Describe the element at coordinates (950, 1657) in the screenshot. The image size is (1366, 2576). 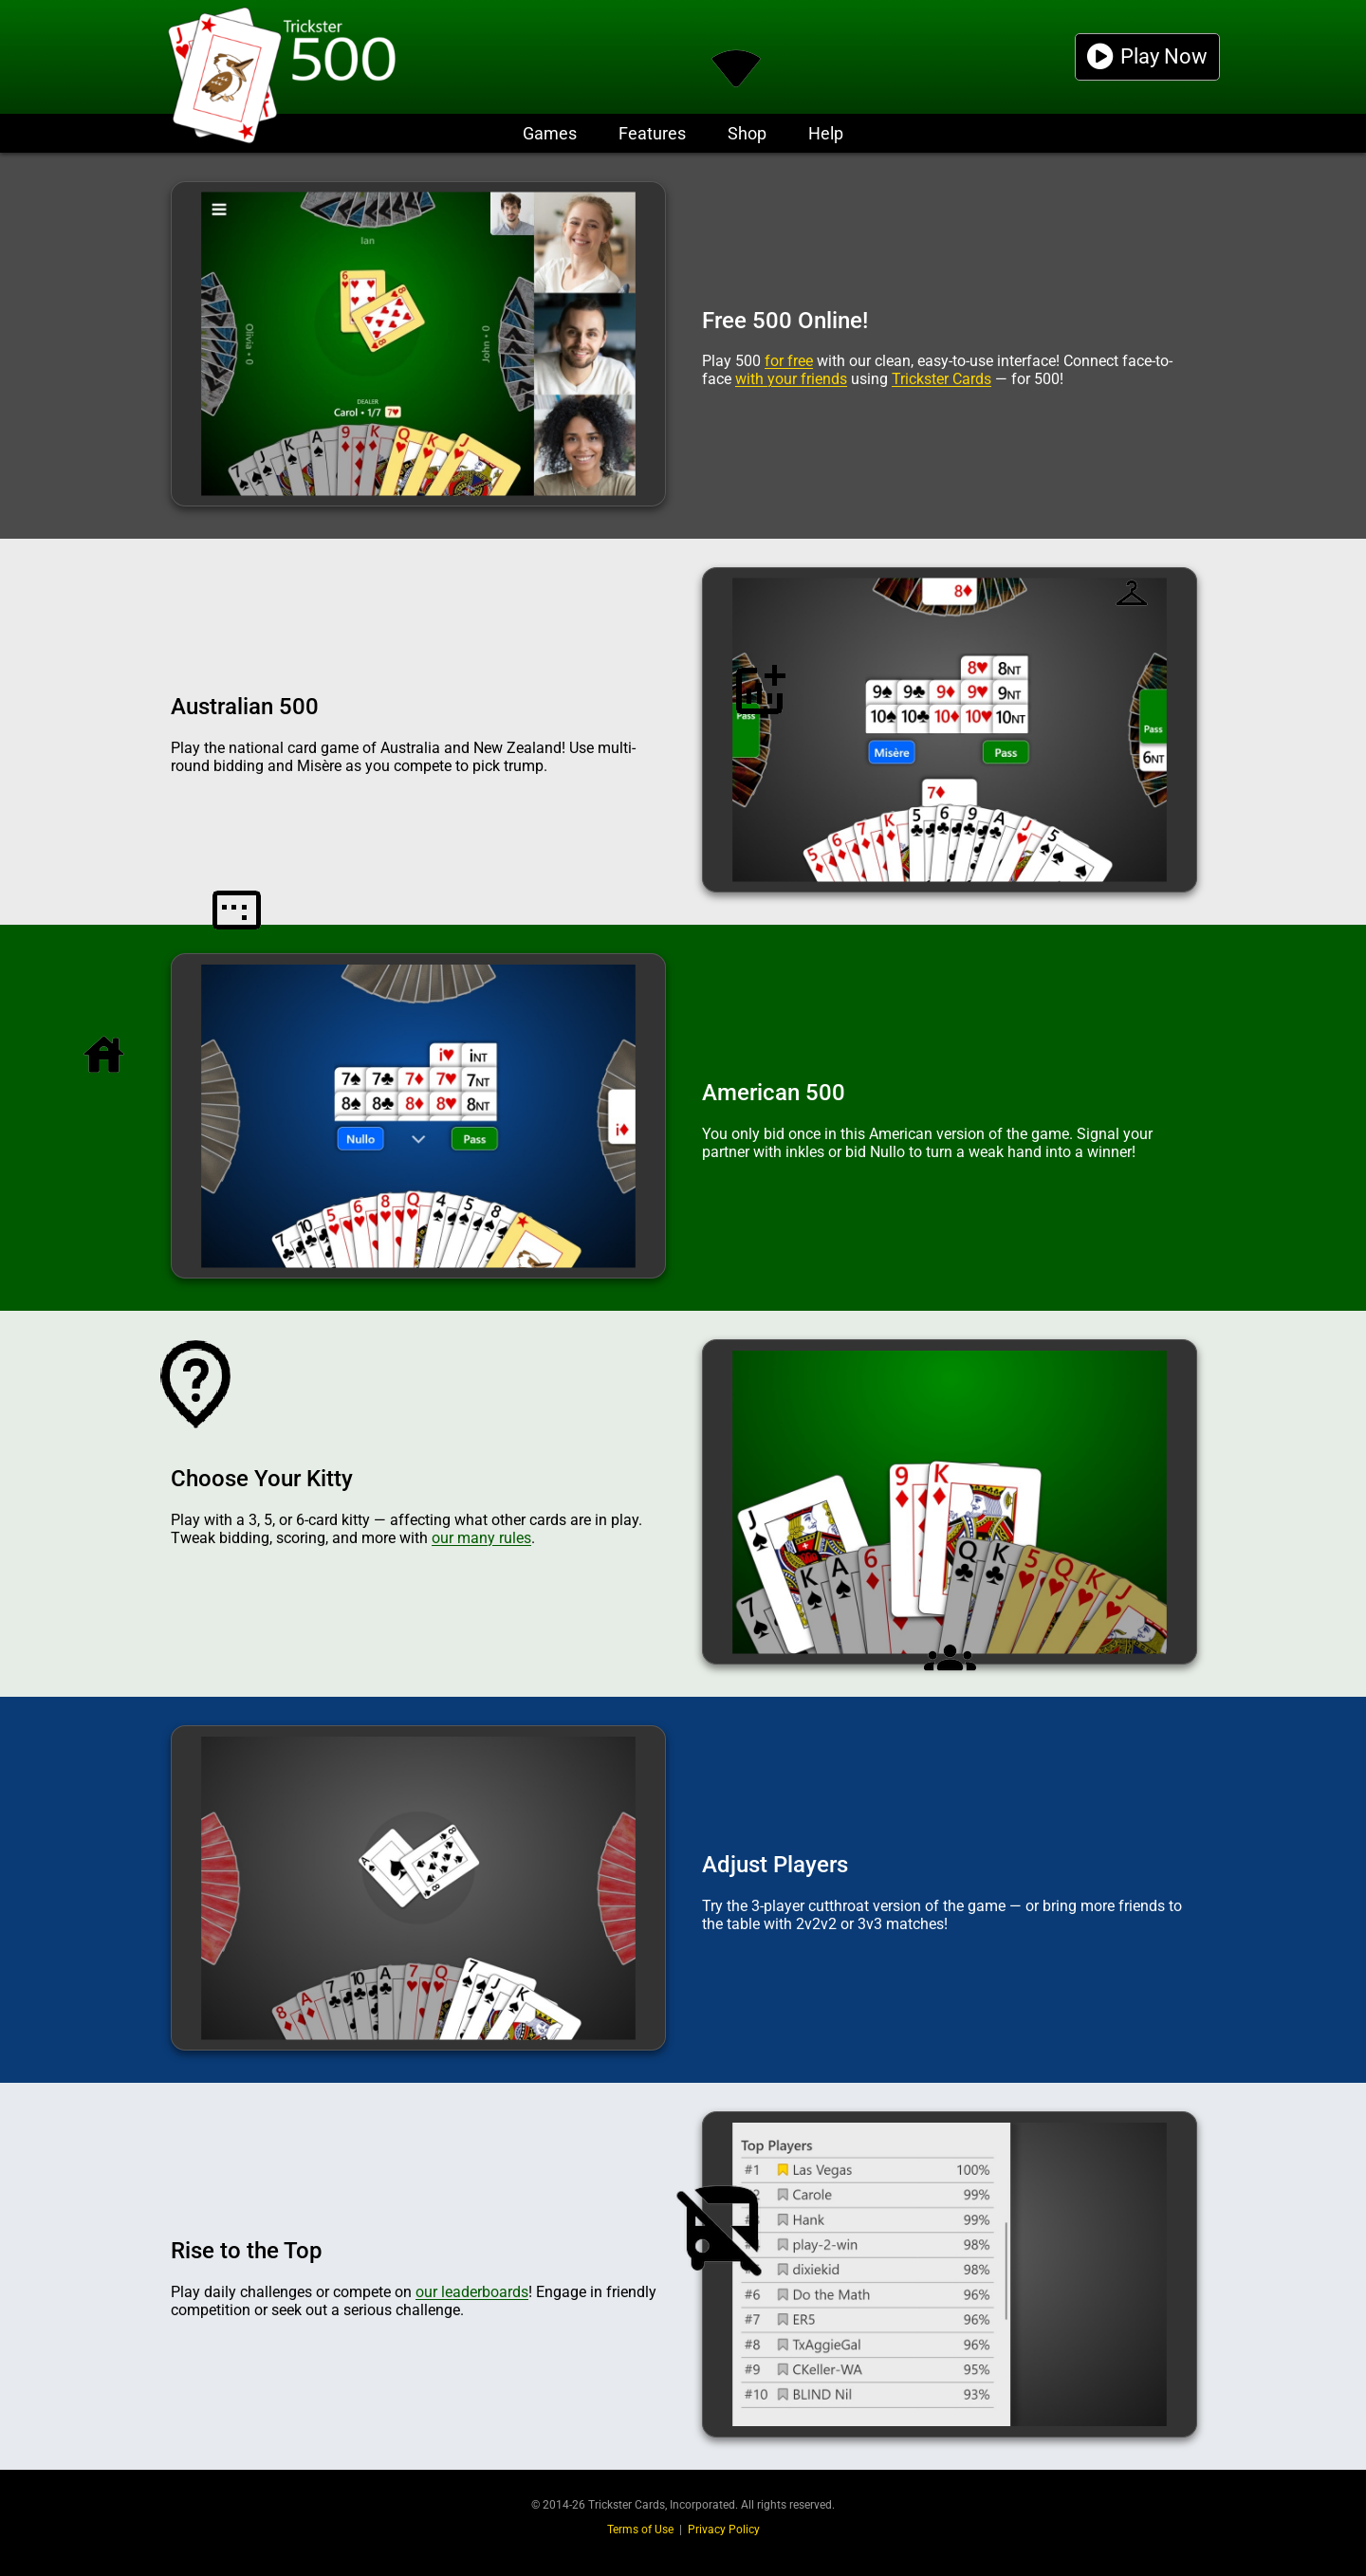
I see `view or manage groups` at that location.